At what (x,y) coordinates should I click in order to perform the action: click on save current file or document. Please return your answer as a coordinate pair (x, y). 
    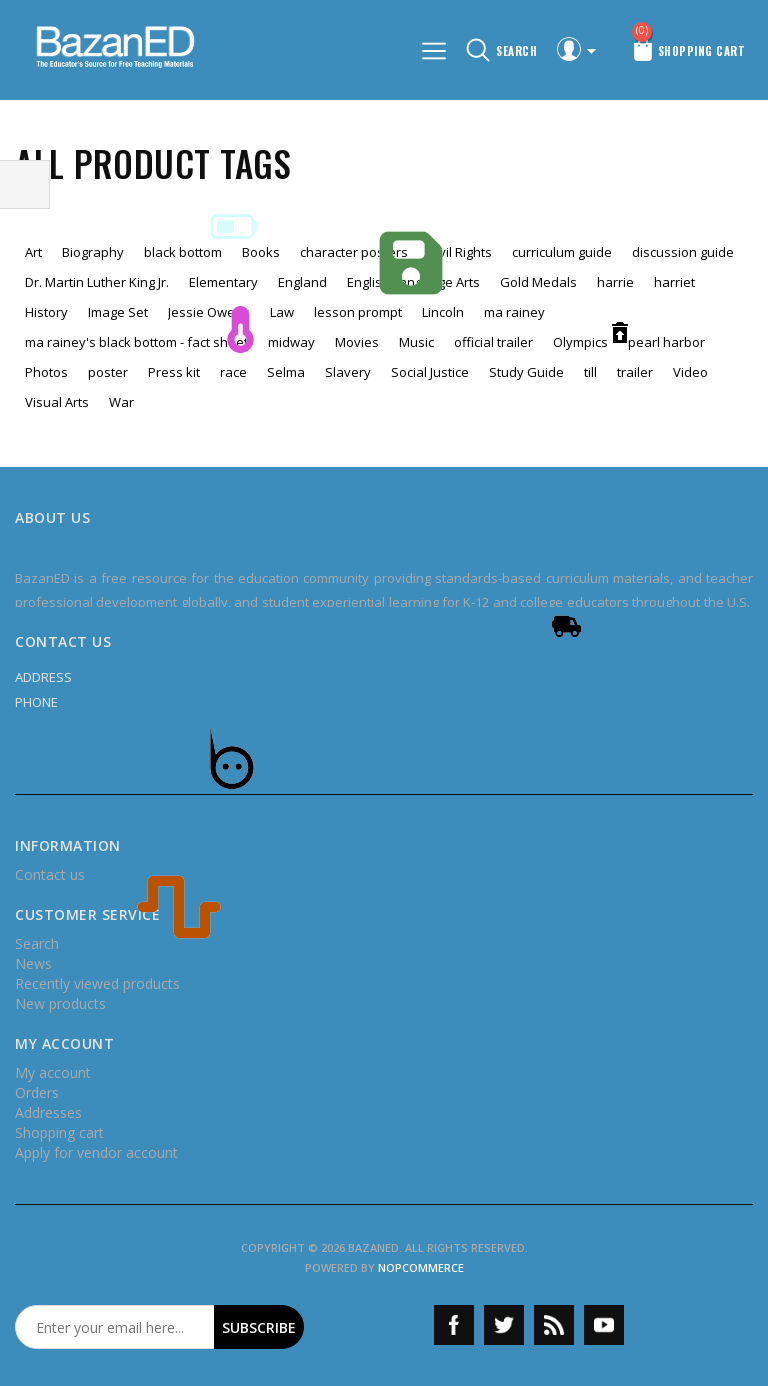
    Looking at the image, I should click on (411, 263).